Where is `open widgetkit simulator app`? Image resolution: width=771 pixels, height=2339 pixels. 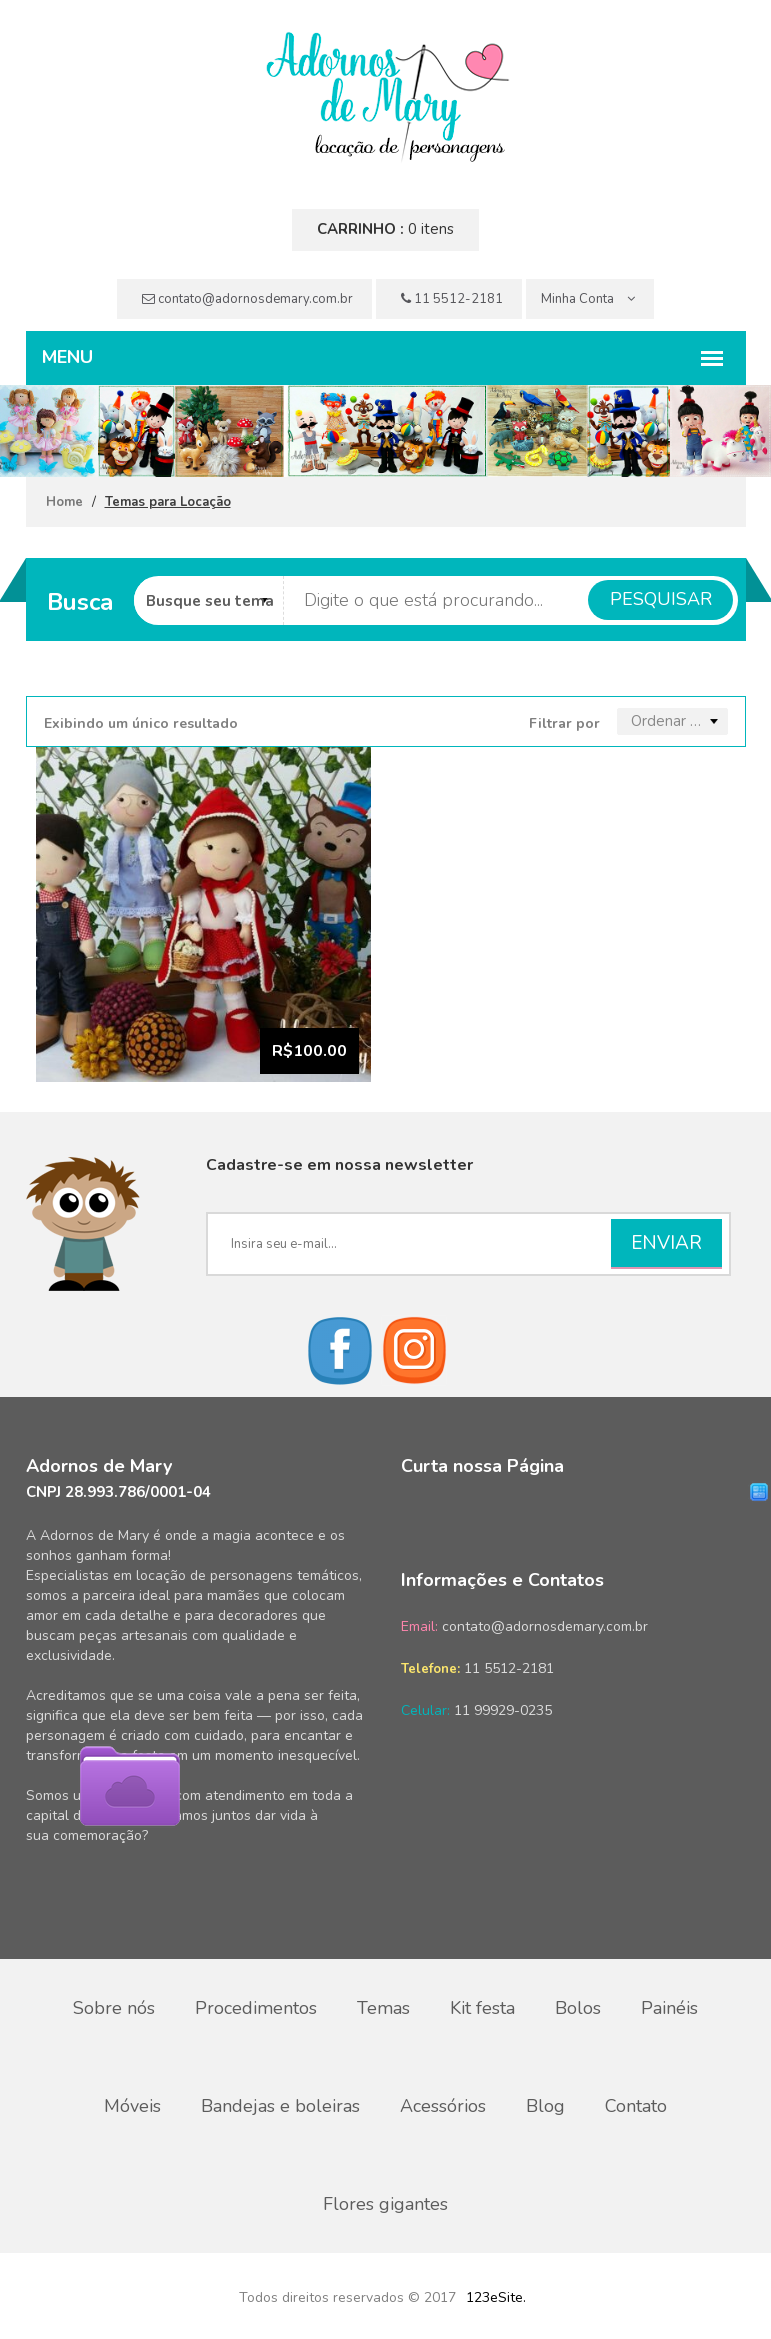
open widgetkit simulator app is located at coordinates (759, 1492).